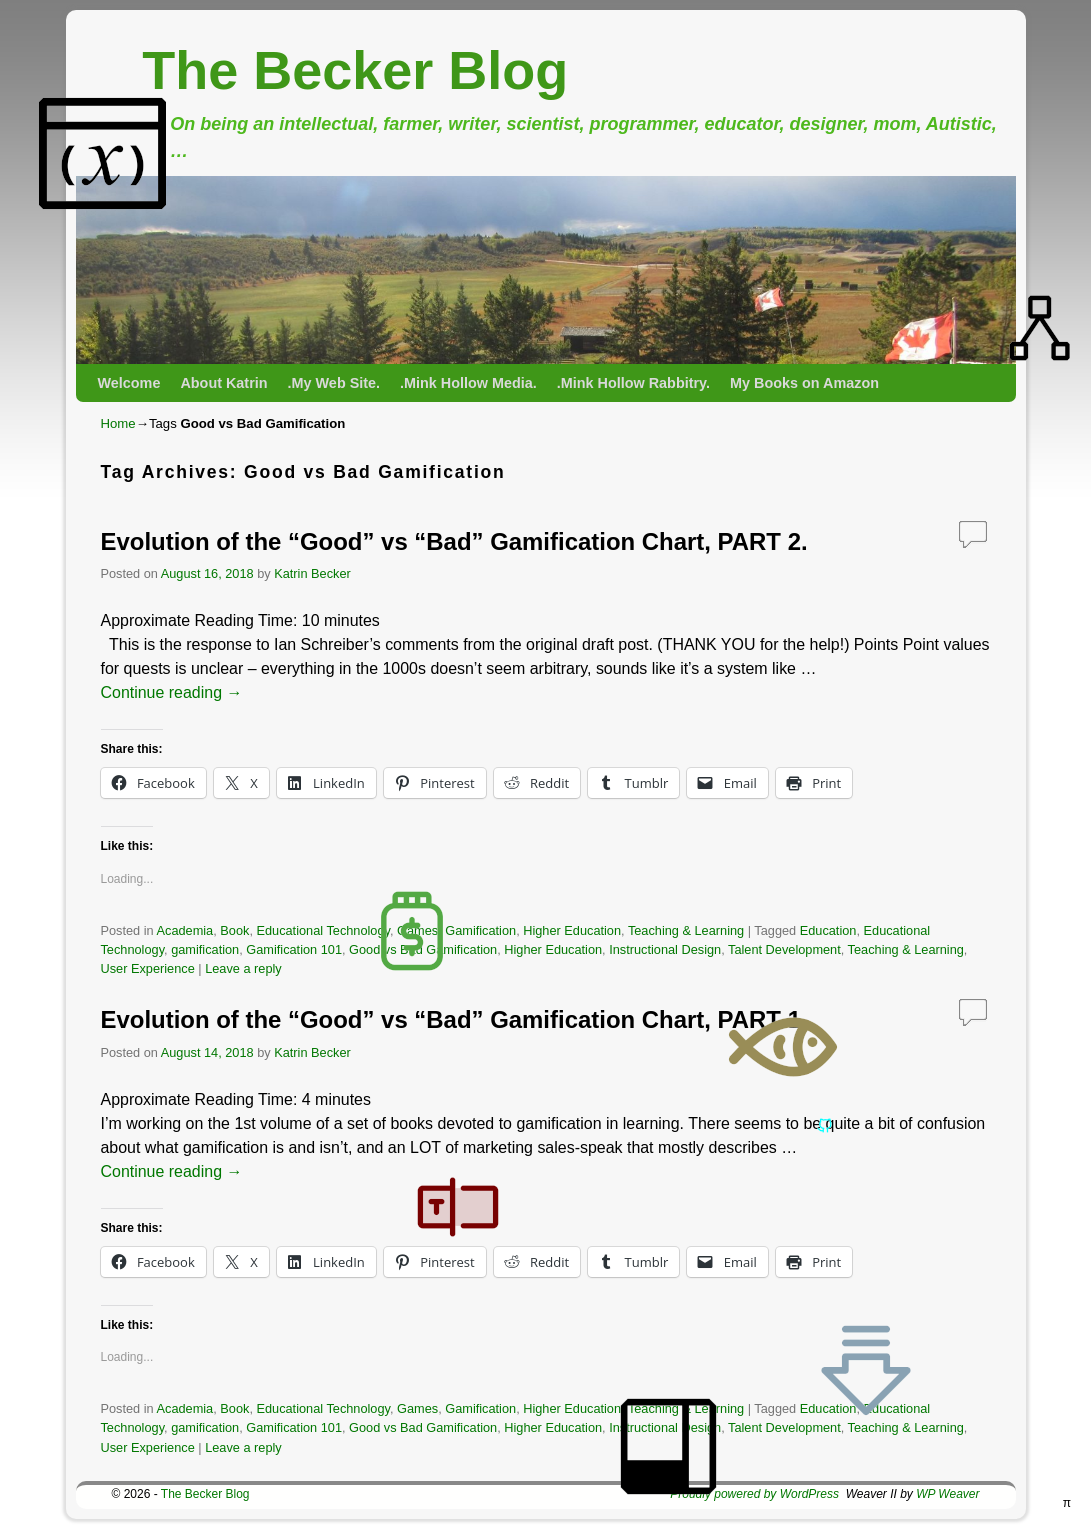 The width and height of the screenshot is (1091, 1529). Describe the element at coordinates (412, 931) in the screenshot. I see `leave a tip or donation` at that location.